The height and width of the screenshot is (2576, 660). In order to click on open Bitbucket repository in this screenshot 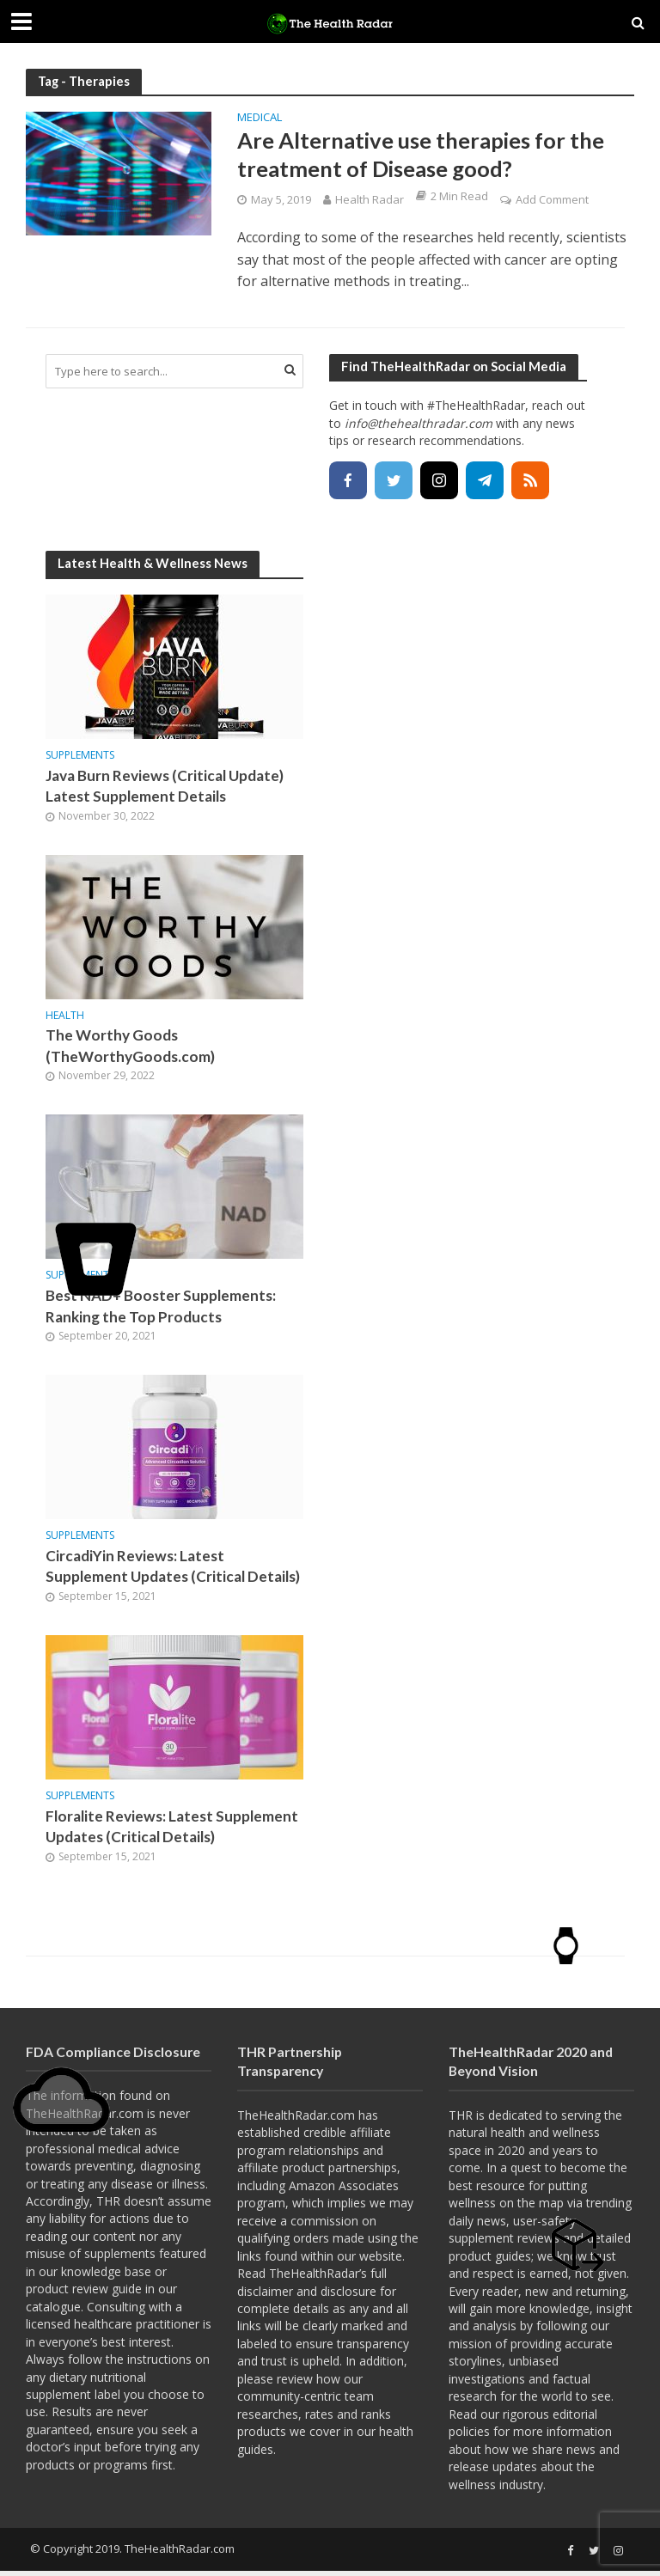, I will do `click(95, 1259)`.